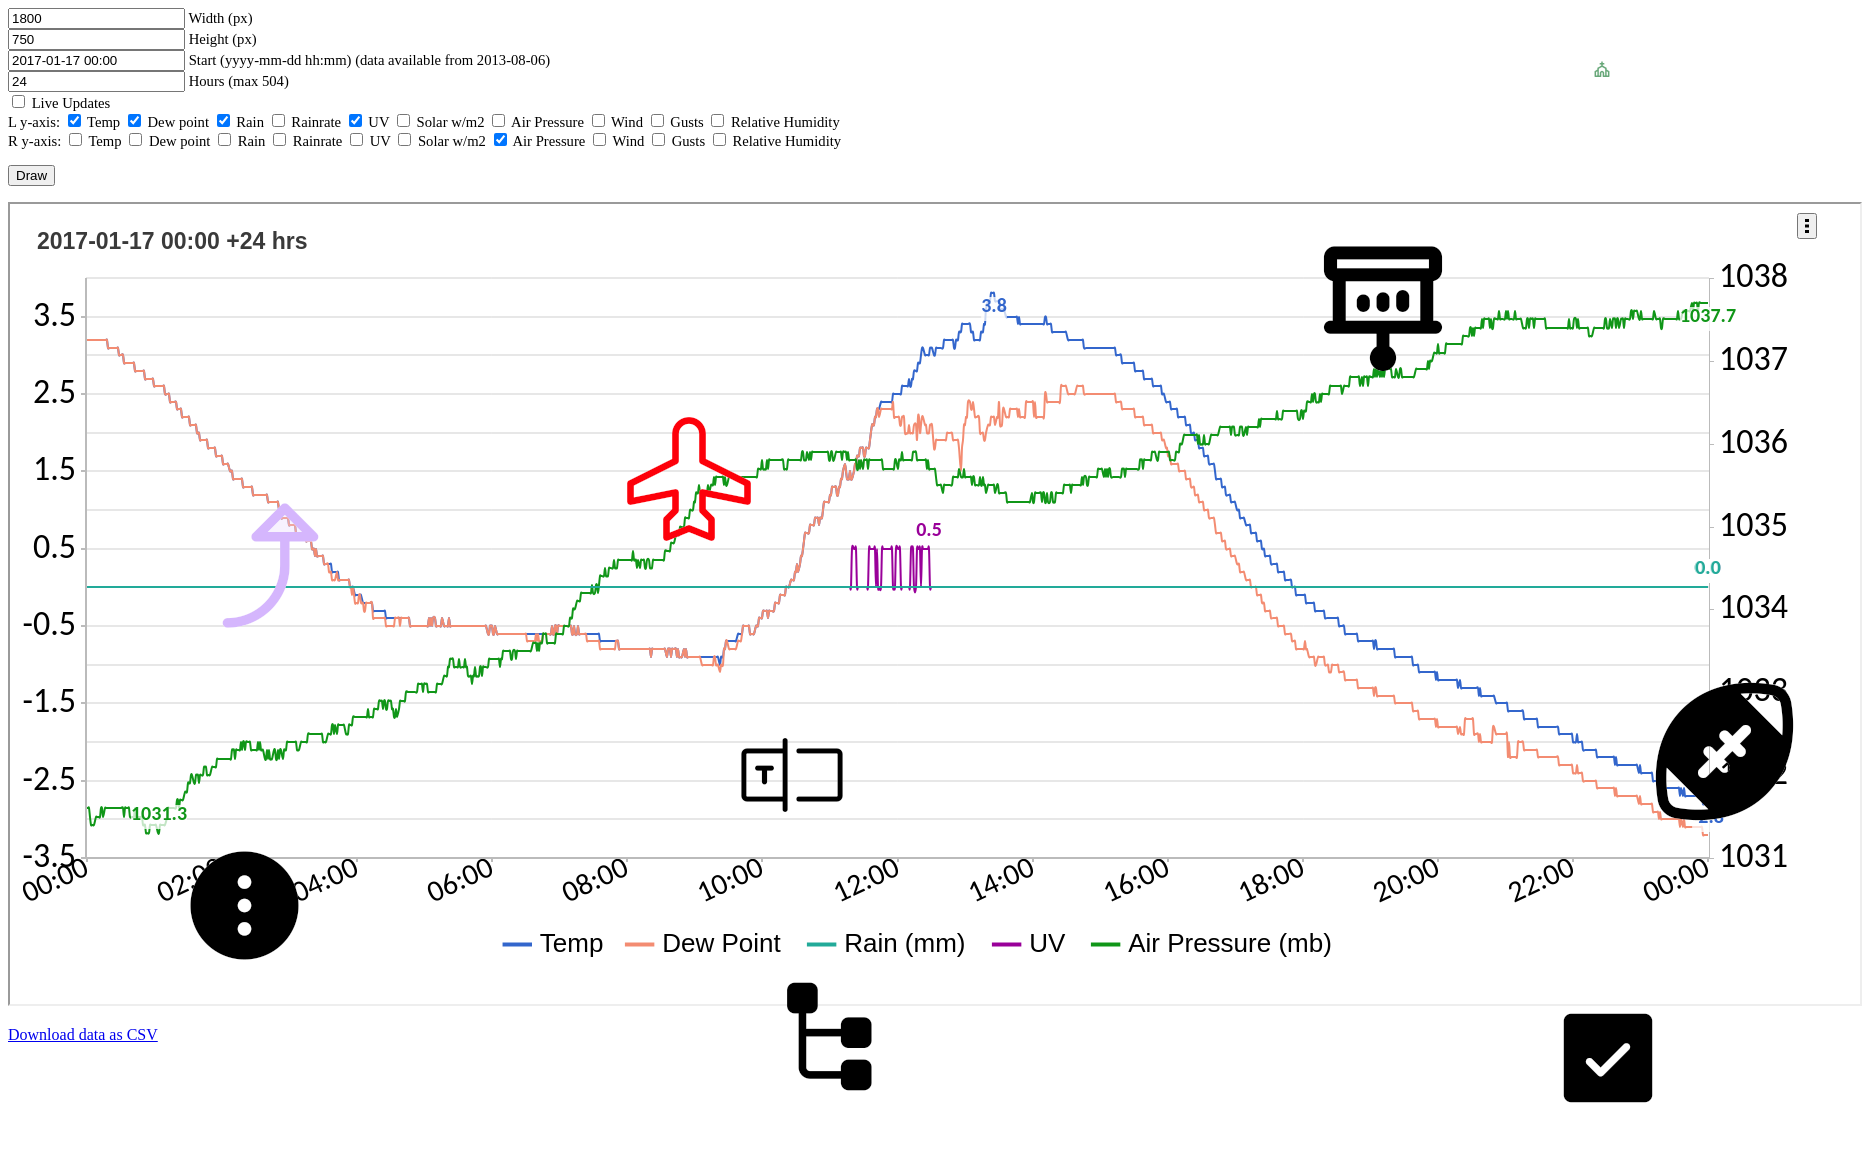  I want to click on view nearby churches or places of worship, so click(1602, 70).